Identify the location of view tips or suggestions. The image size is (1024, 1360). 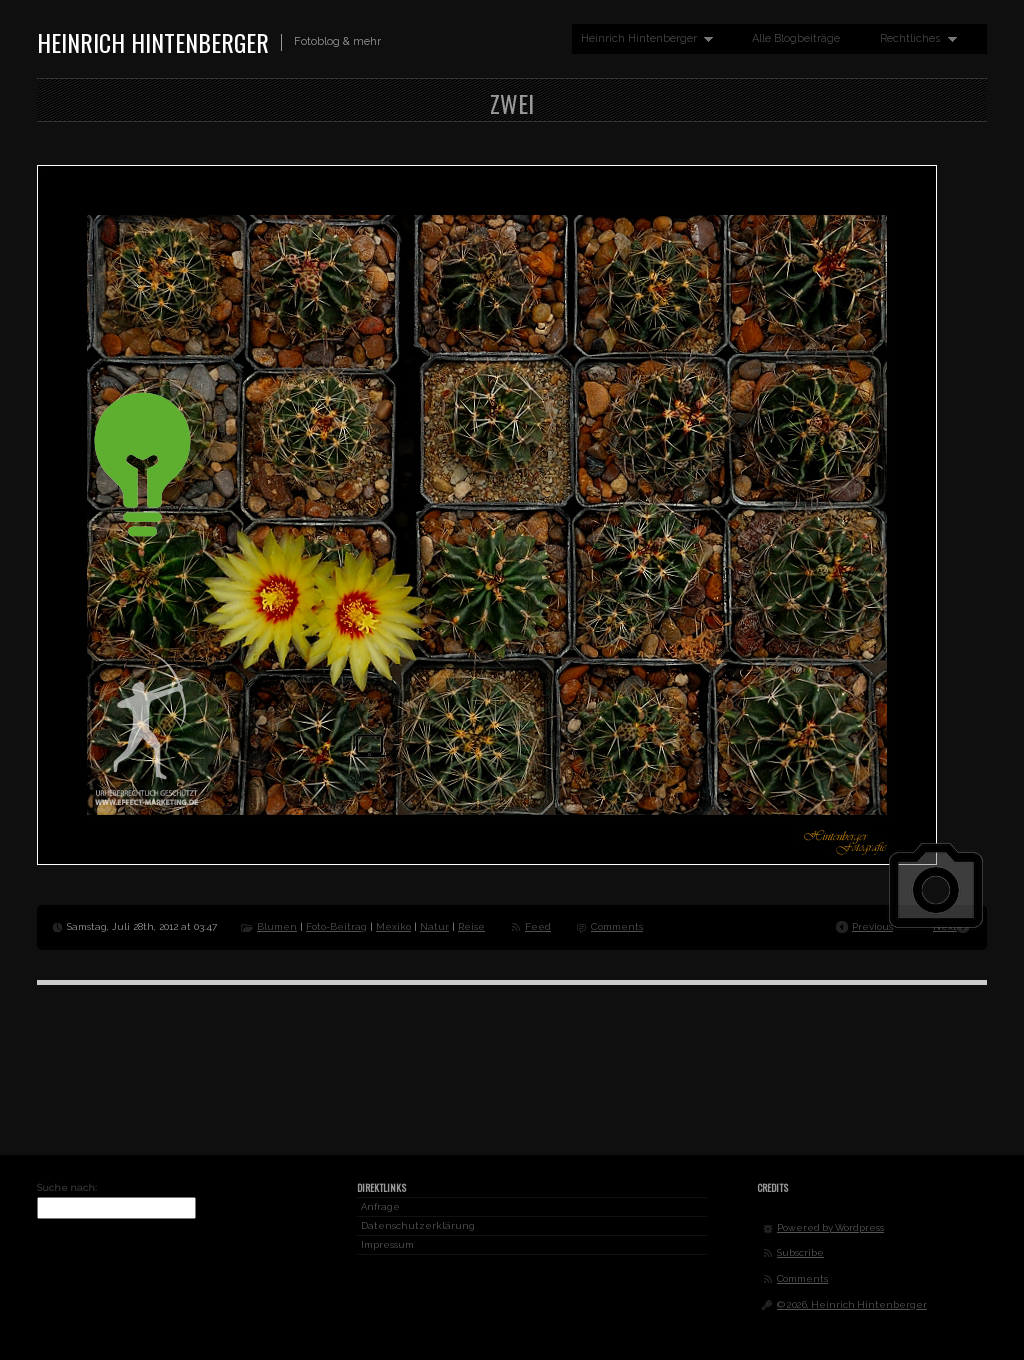
(142, 464).